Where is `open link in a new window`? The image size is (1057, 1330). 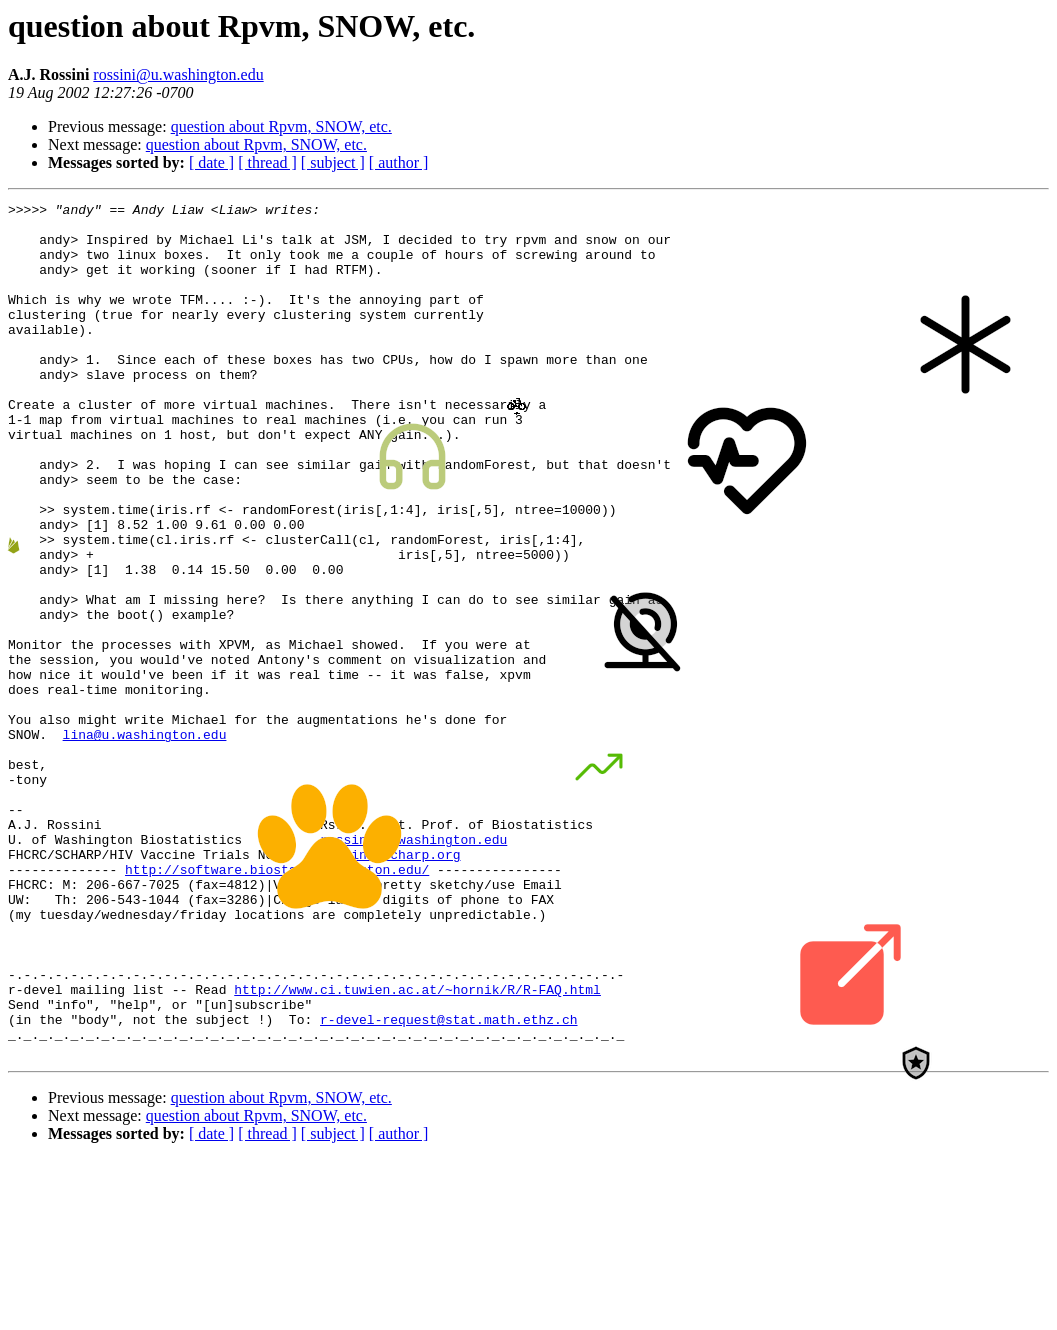 open link in a new window is located at coordinates (850, 974).